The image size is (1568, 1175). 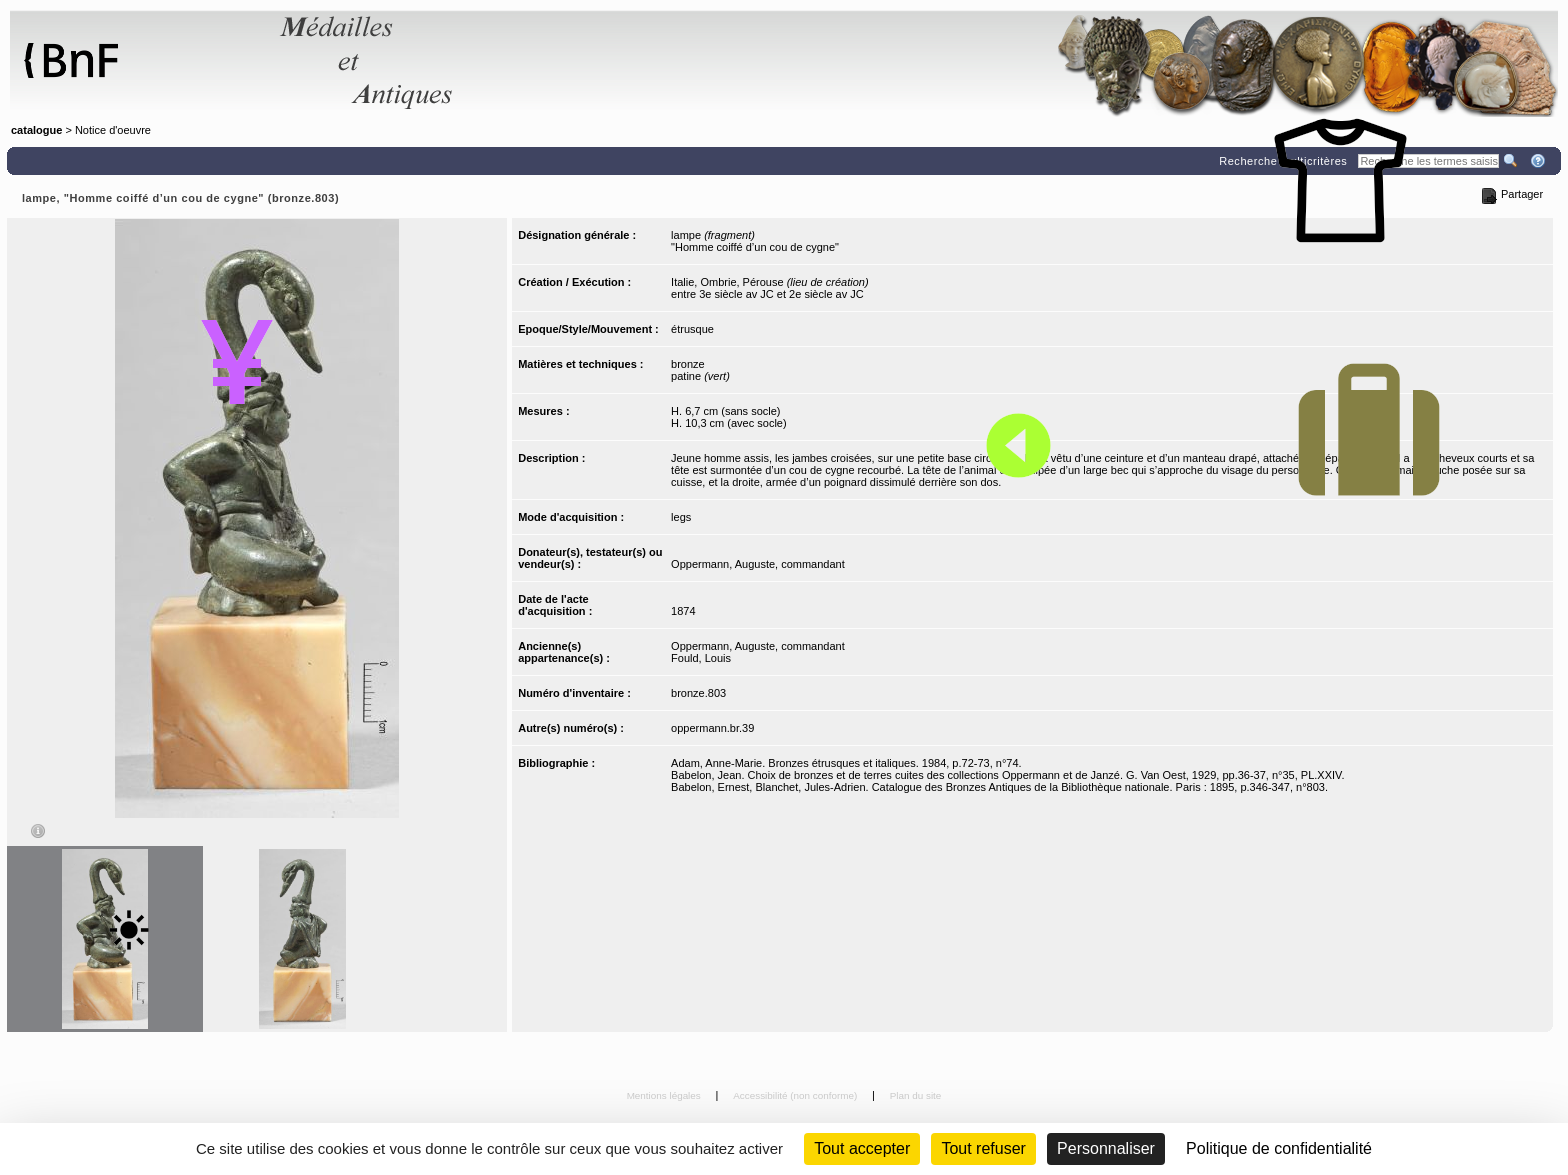 What do you see at coordinates (129, 930) in the screenshot?
I see `toggle light mode or bright display` at bounding box center [129, 930].